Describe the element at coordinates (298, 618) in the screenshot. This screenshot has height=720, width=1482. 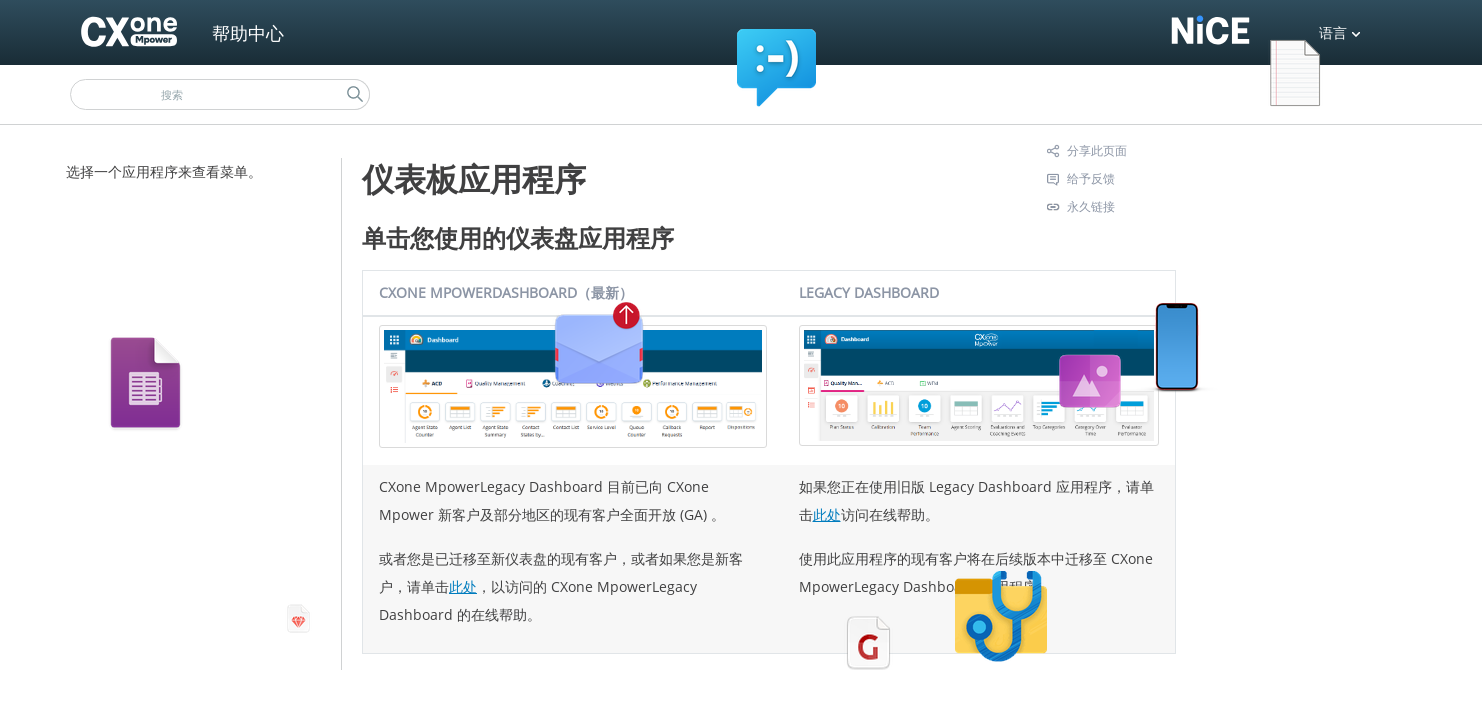
I see `ruby programming language source file` at that location.